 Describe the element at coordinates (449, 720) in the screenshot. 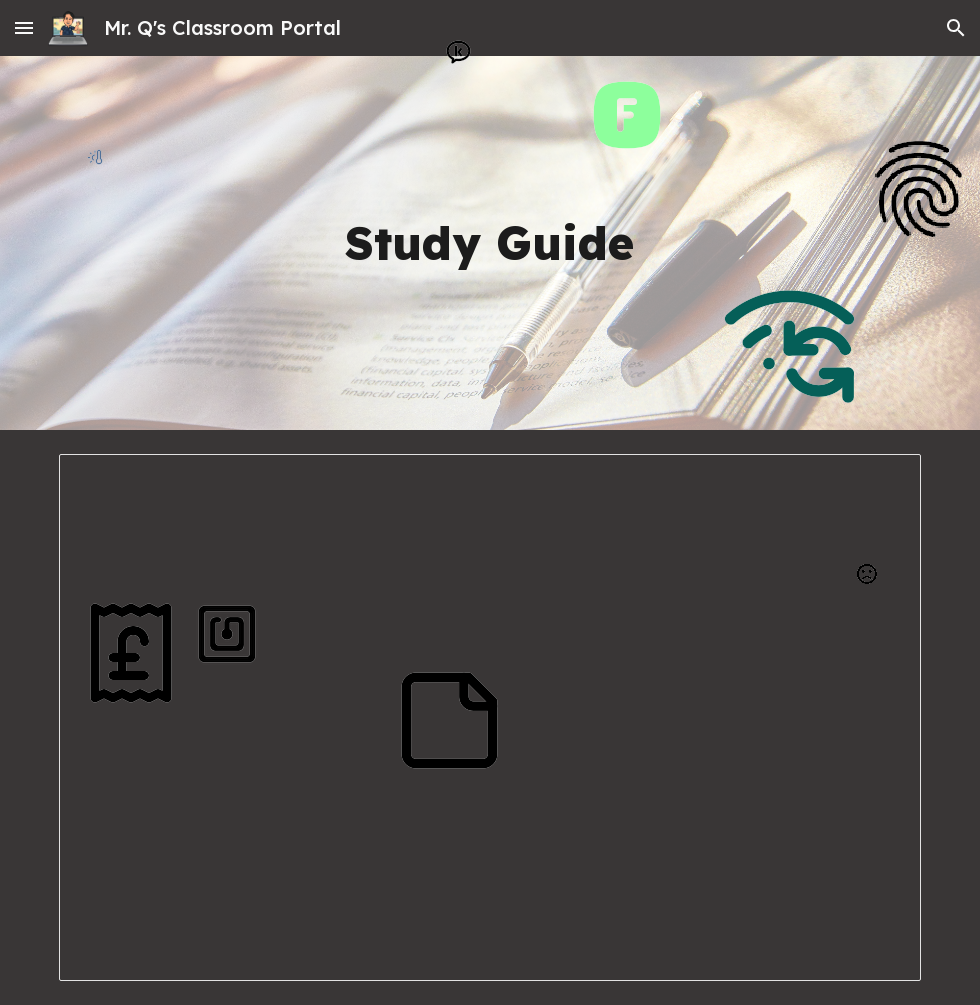

I see `create a new note` at that location.